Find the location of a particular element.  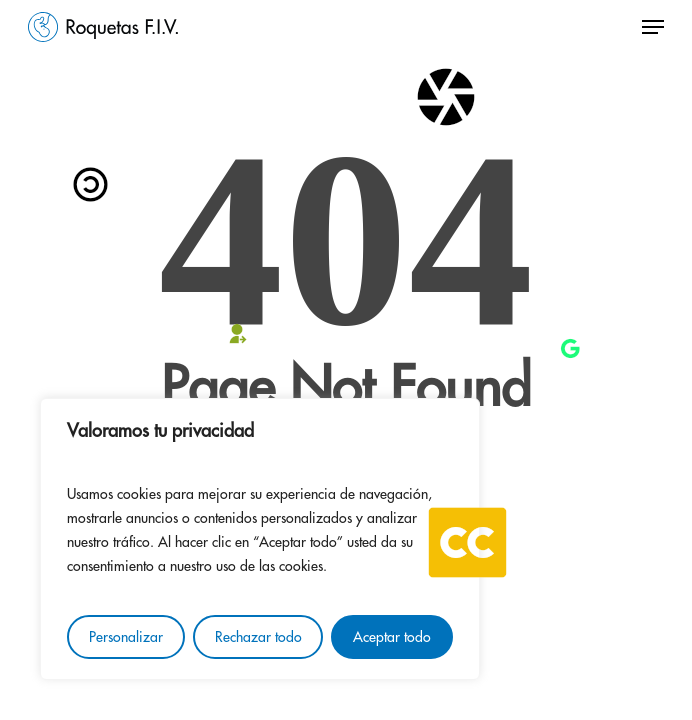

sign in with Google is located at coordinates (570, 348).